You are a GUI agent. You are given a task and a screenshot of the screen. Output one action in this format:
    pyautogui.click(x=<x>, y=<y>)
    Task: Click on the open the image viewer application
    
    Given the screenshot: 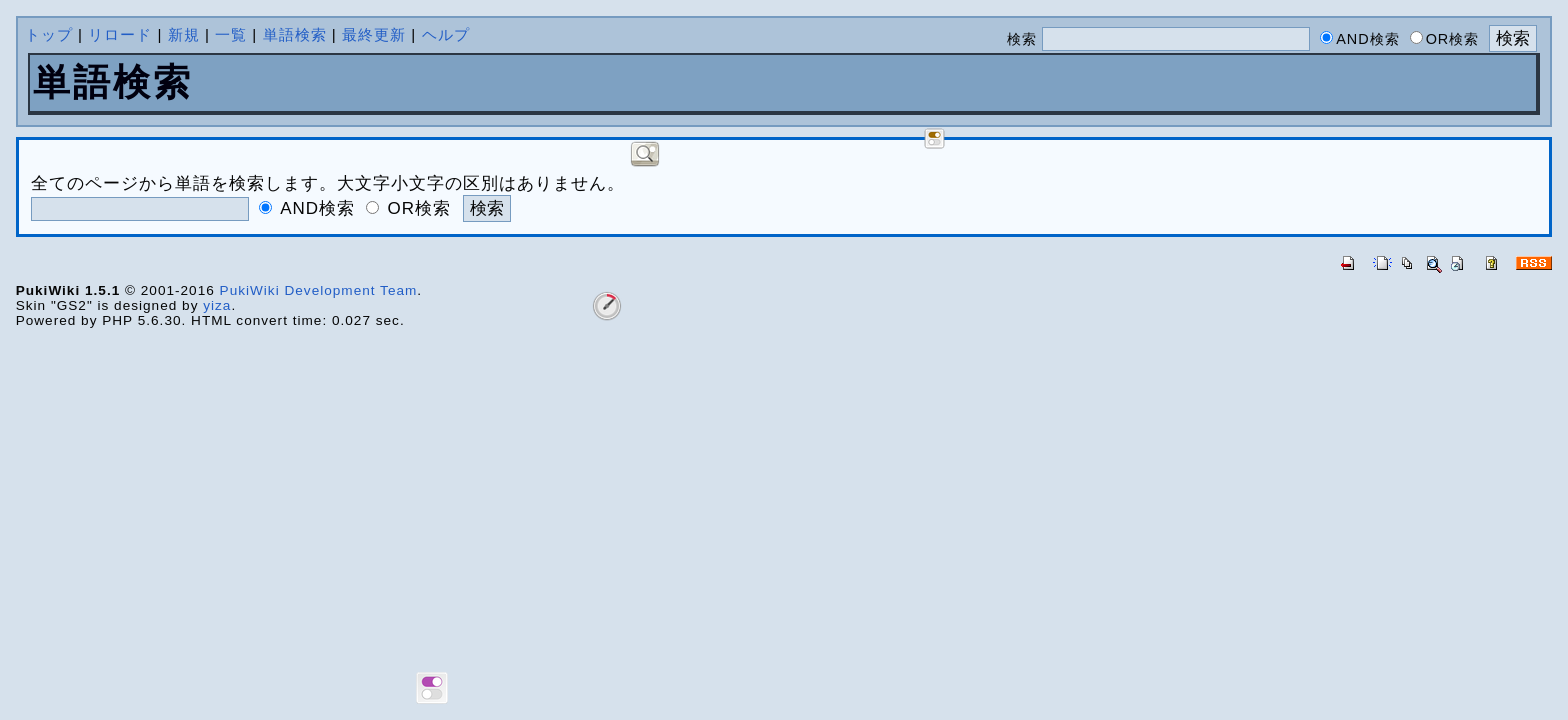 What is the action you would take?
    pyautogui.click(x=645, y=154)
    